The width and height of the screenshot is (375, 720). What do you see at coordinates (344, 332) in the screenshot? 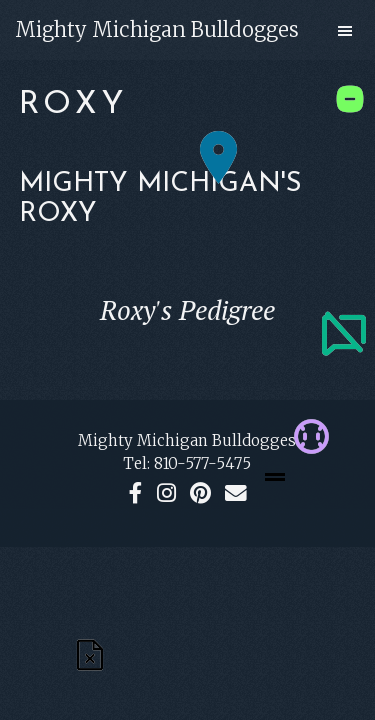
I see `mute or disable chat notifications` at bounding box center [344, 332].